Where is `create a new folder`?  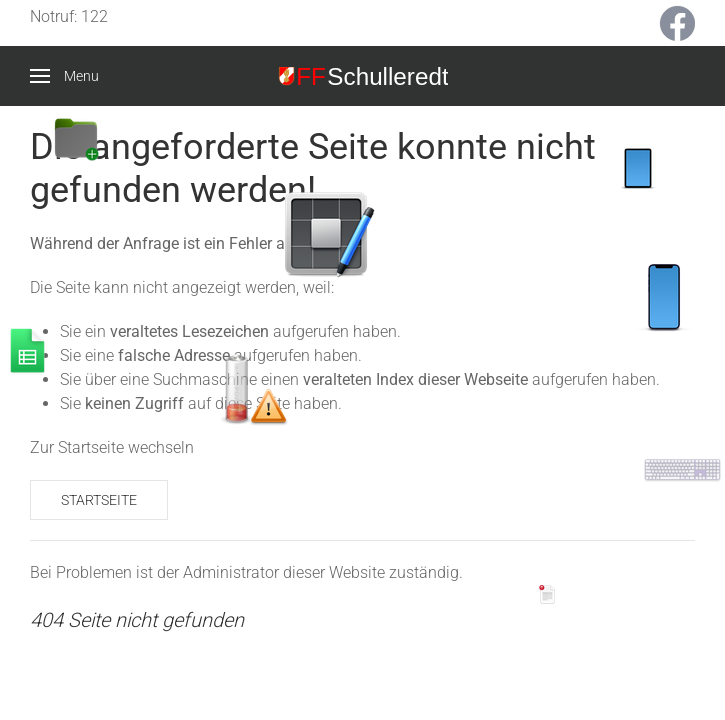
create a new folder is located at coordinates (76, 138).